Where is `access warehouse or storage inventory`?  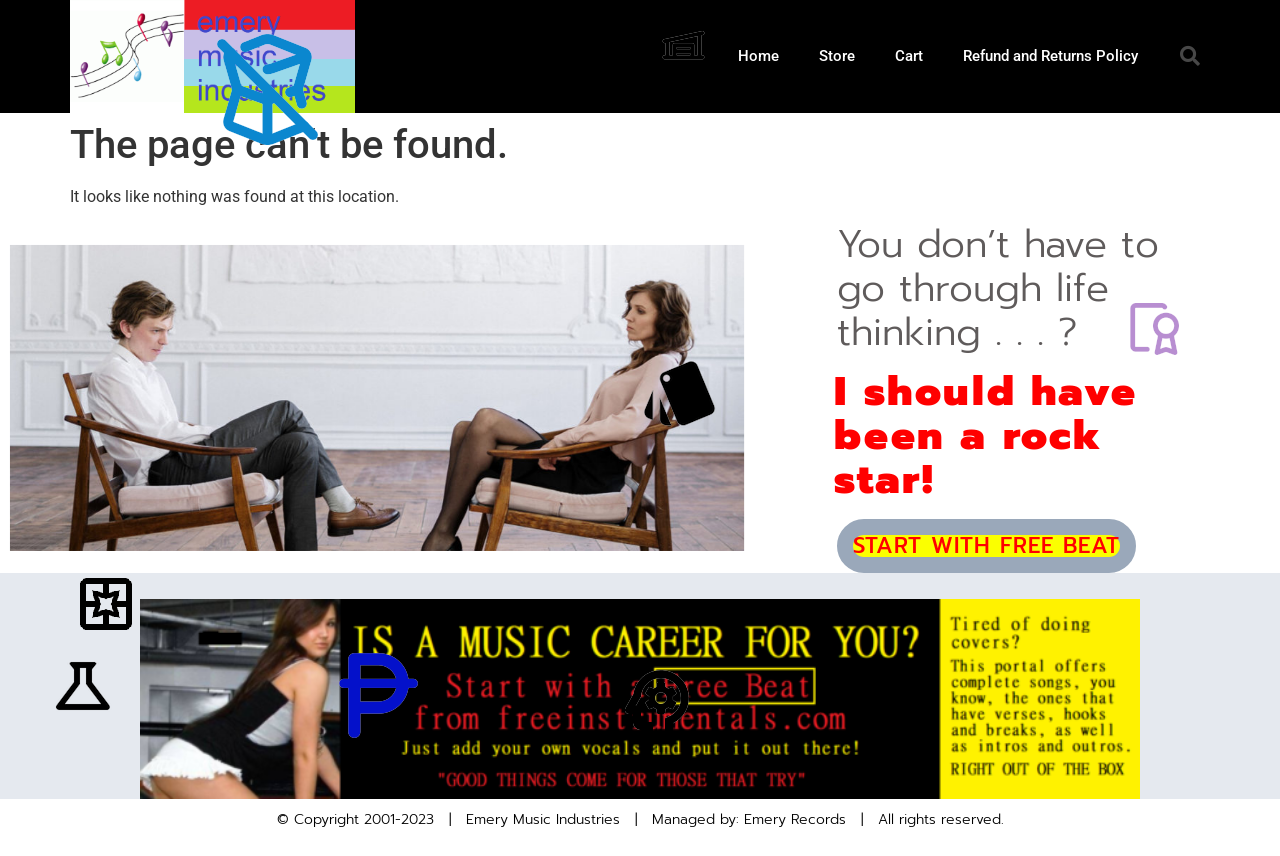 access warehouse or storage inventory is located at coordinates (683, 46).